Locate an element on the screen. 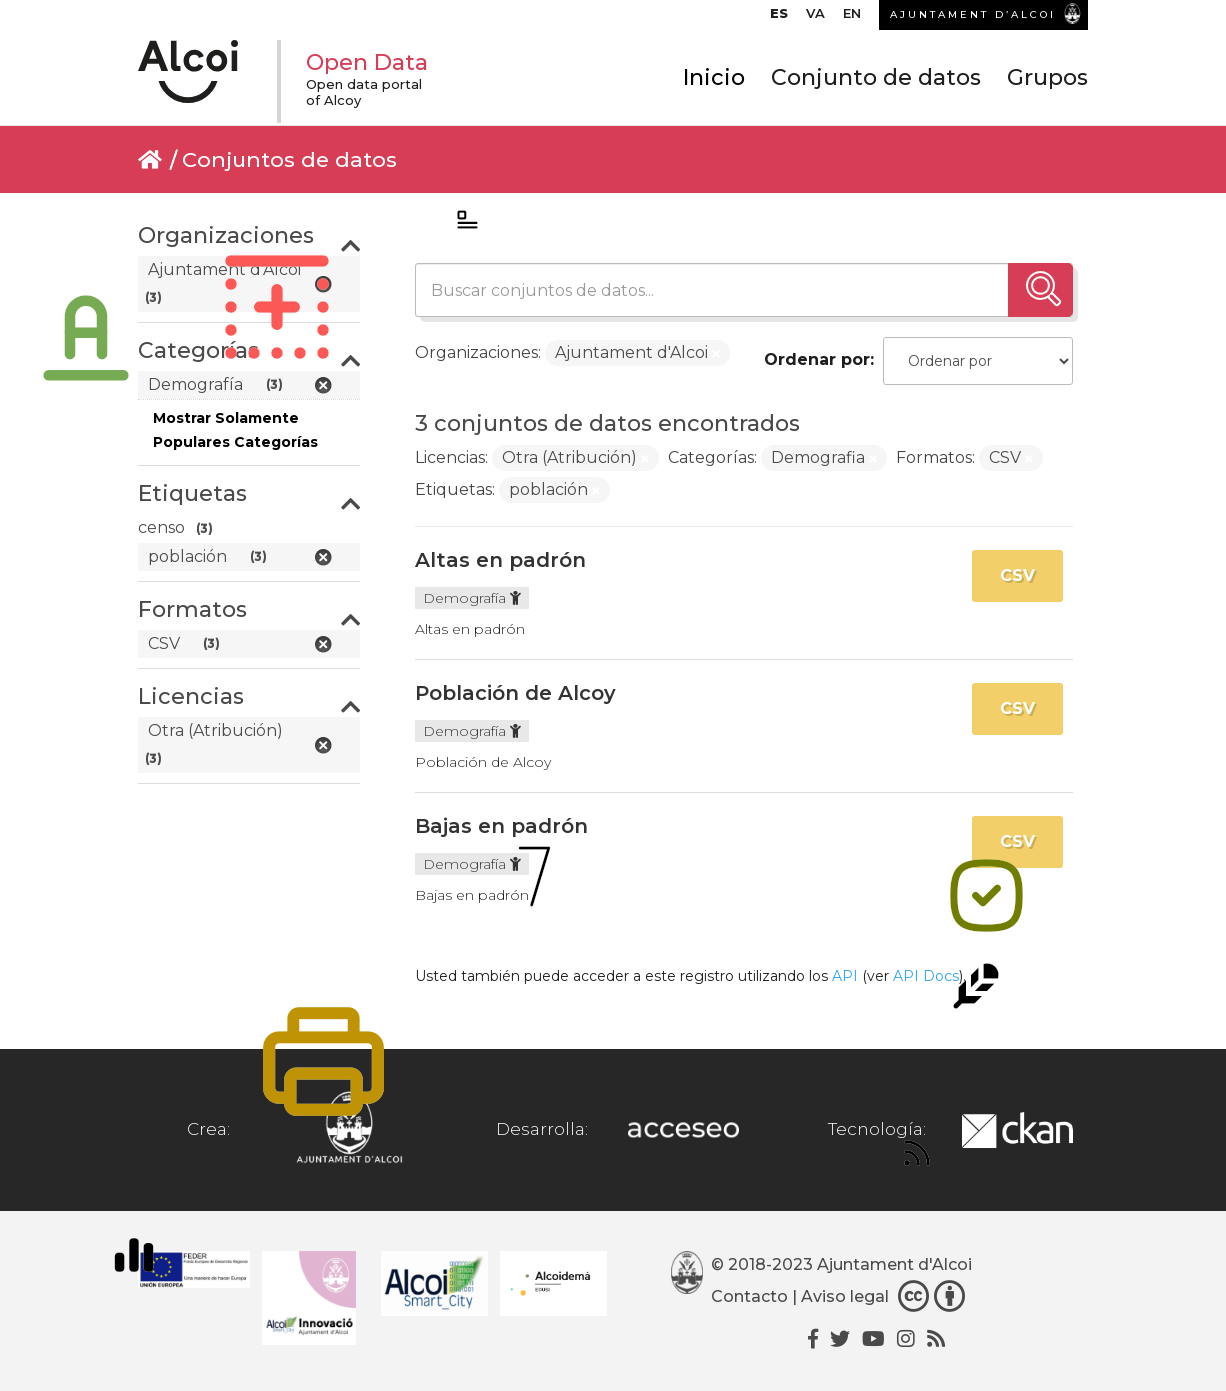 The height and width of the screenshot is (1391, 1226). add a top border to selected element is located at coordinates (277, 307).